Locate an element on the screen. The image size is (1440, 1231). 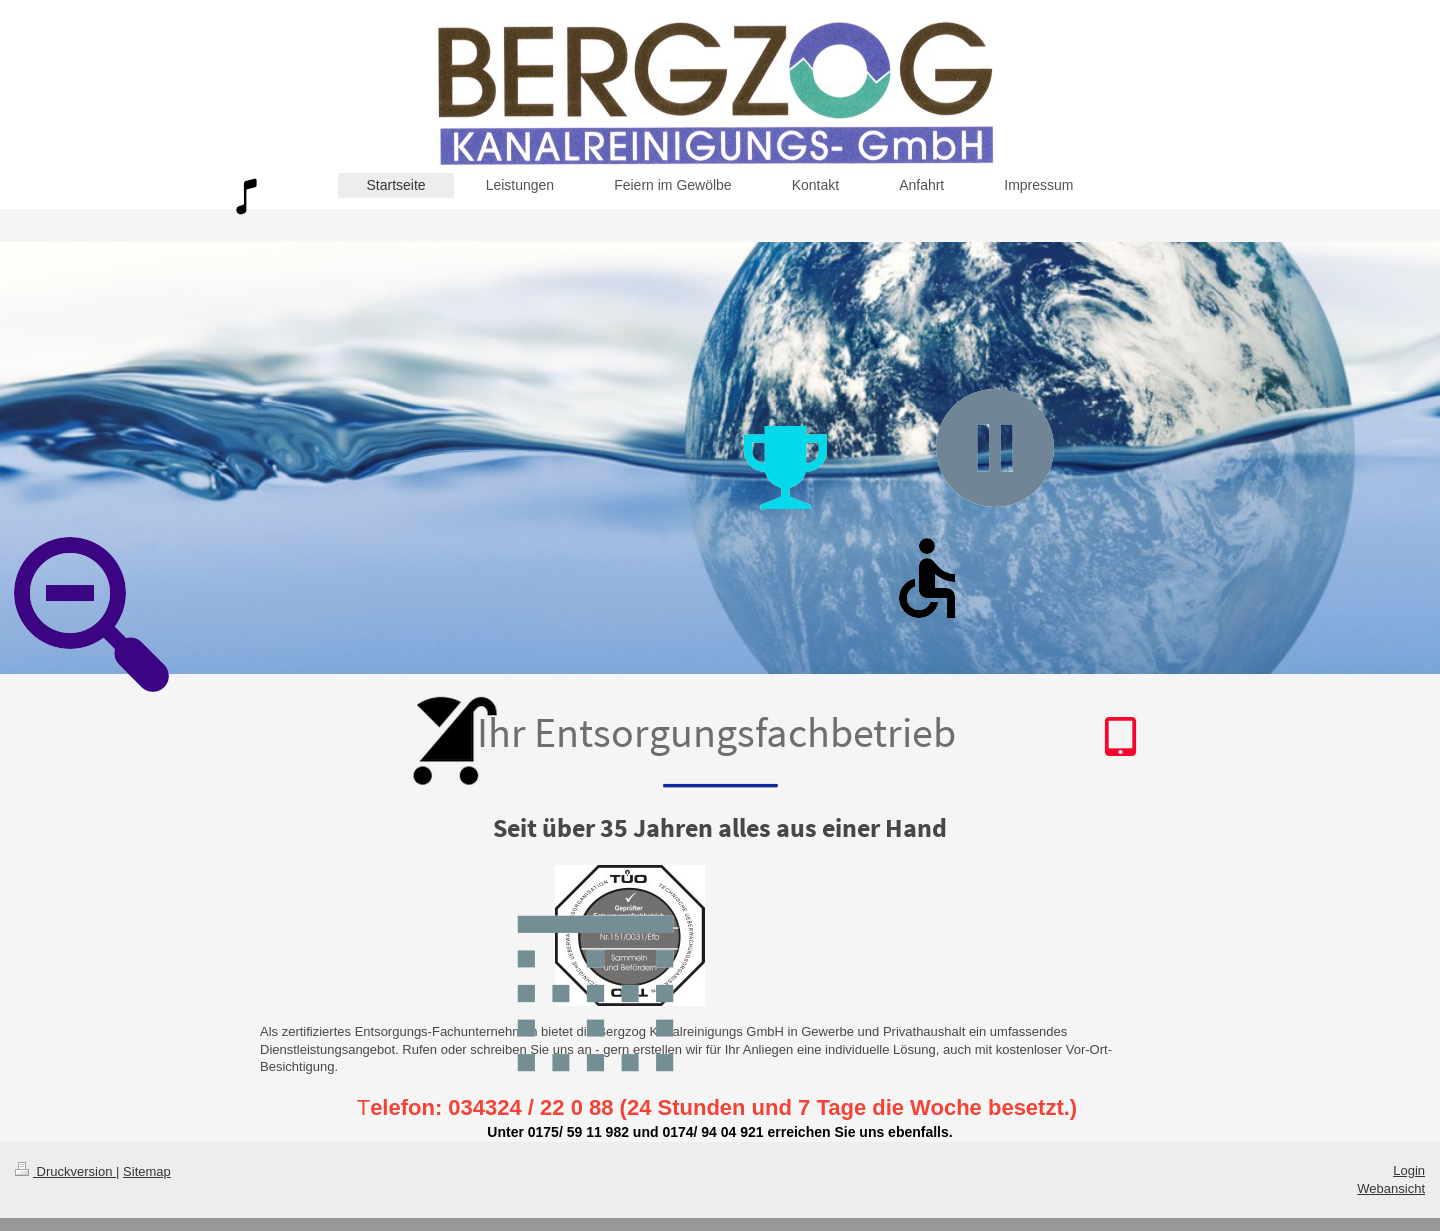
indicates wheelchair accessibility is located at coordinates (927, 578).